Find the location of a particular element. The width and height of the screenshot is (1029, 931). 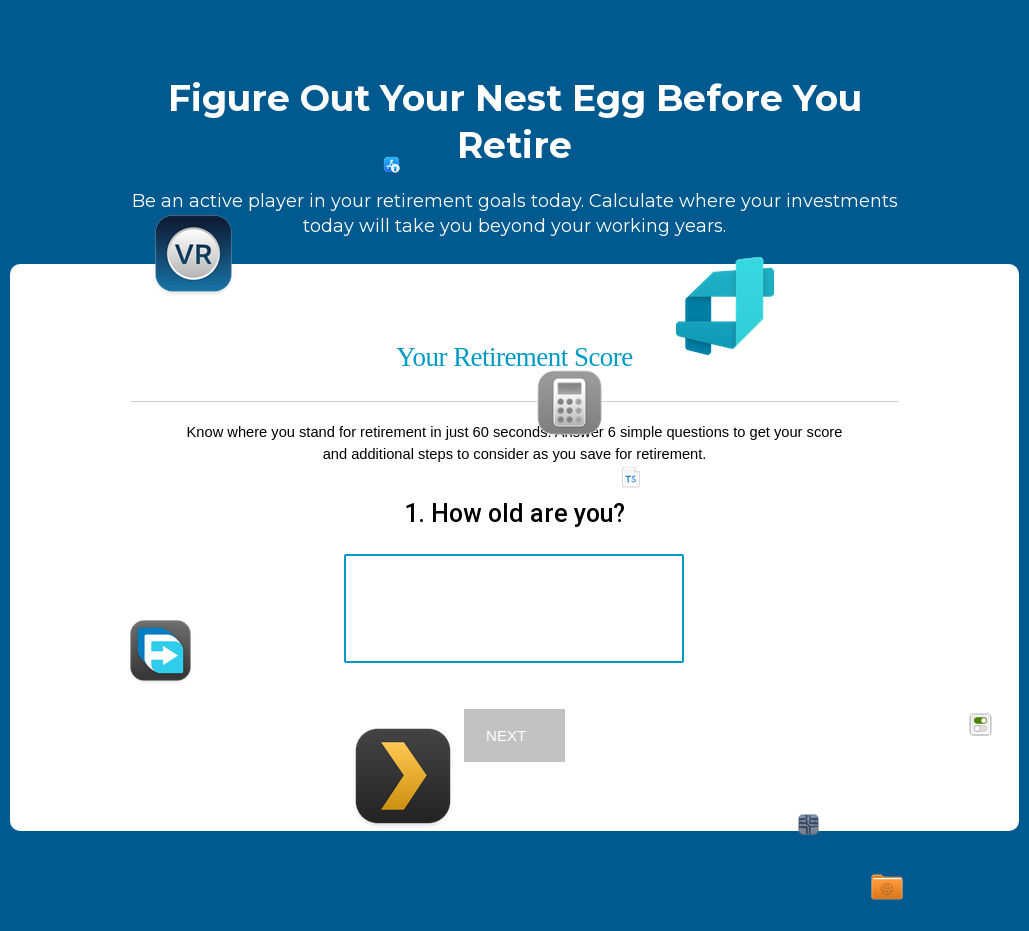

open plex media player is located at coordinates (403, 776).